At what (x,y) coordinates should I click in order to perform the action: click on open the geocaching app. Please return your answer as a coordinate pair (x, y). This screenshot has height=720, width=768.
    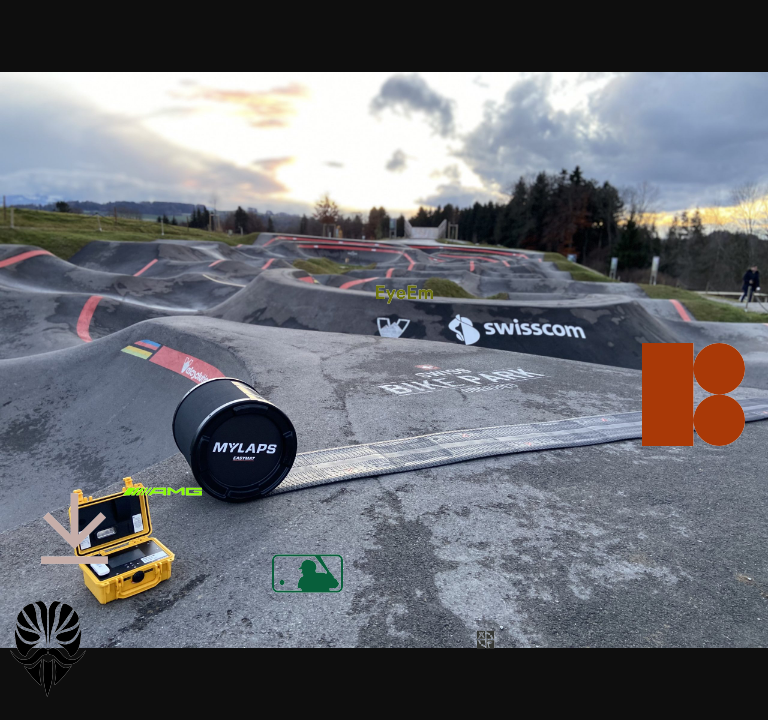
    Looking at the image, I should click on (486, 639).